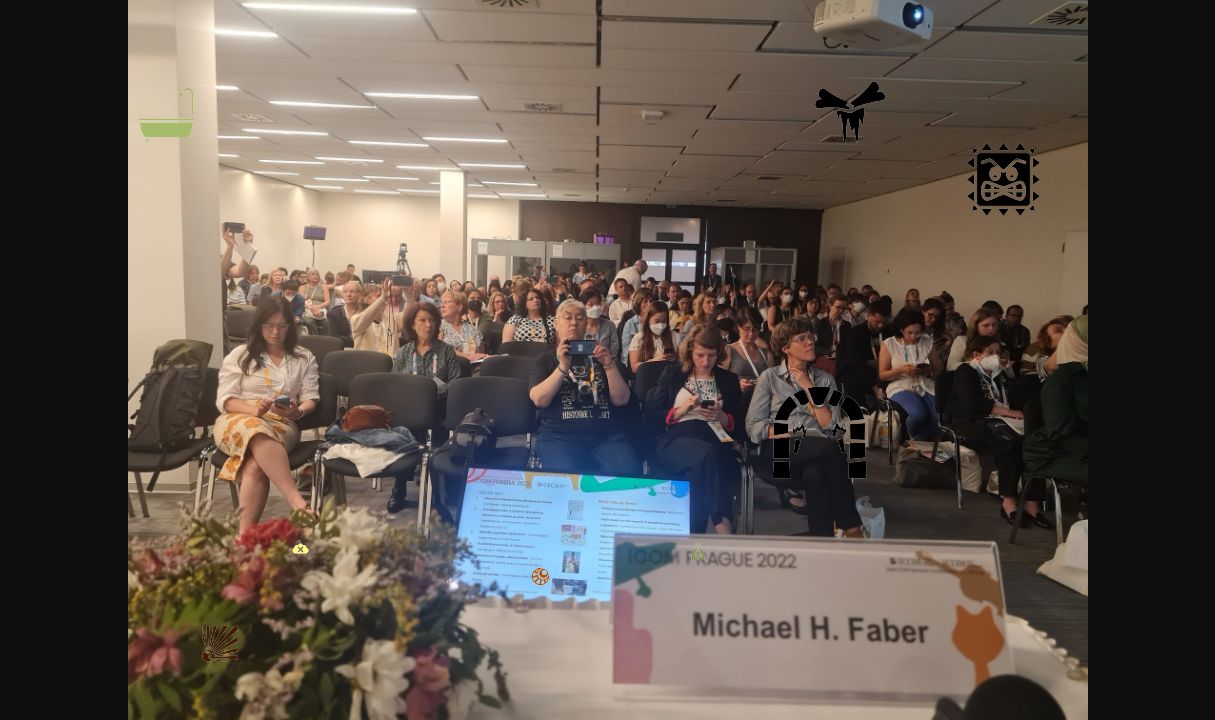 This screenshot has width=1215, height=720. Describe the element at coordinates (850, 113) in the screenshot. I see `activate a life-drain or vampiric ability` at that location.